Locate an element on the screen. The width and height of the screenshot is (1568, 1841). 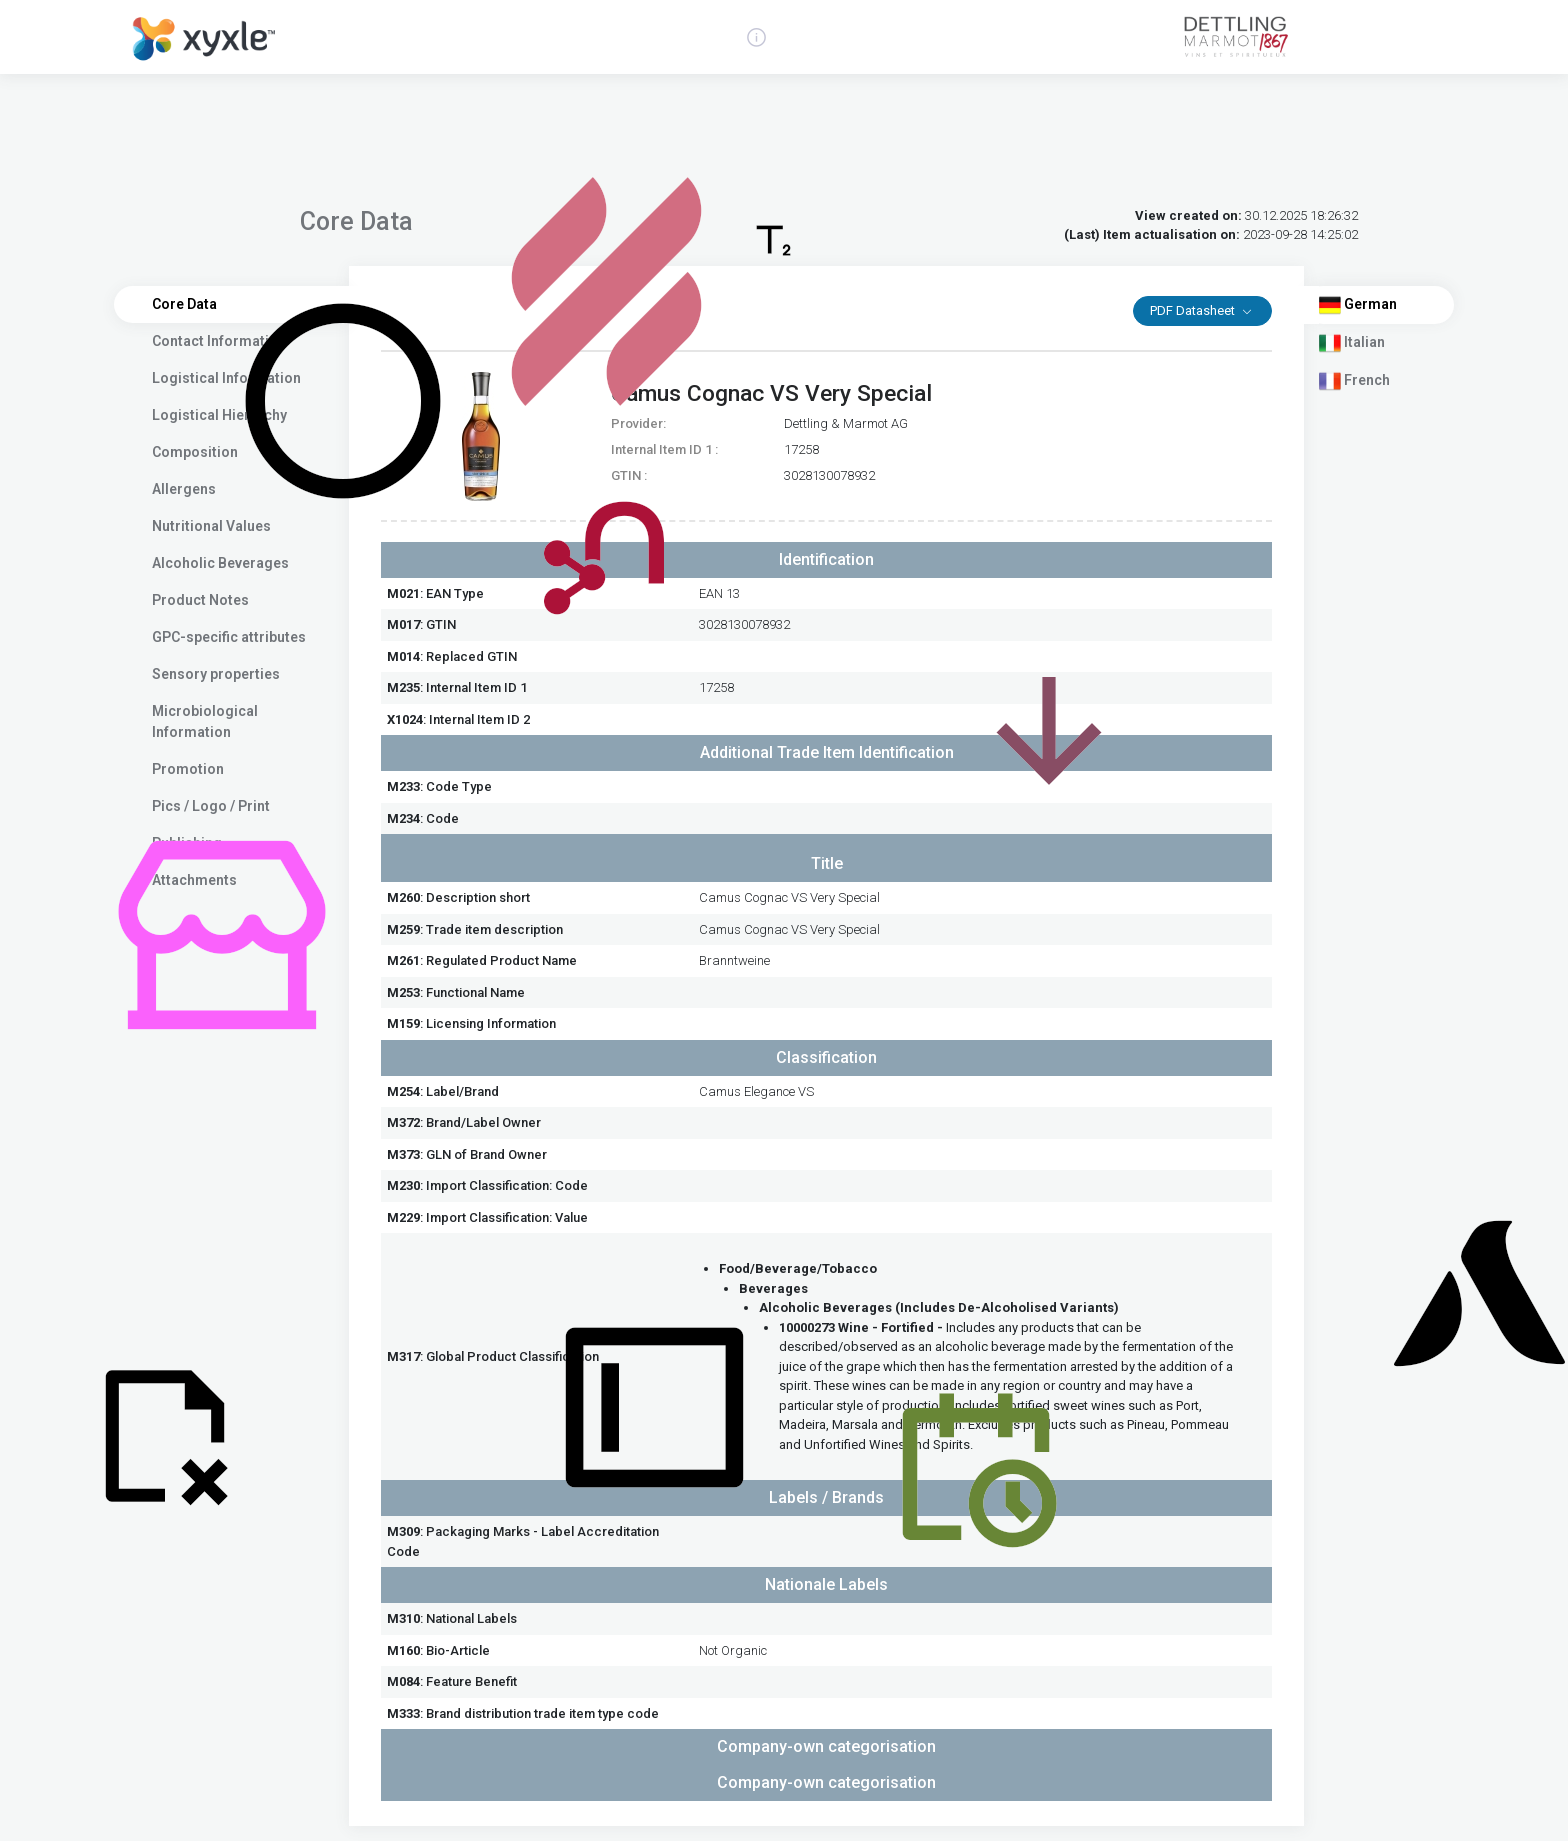
visit the online store is located at coordinates (222, 935).